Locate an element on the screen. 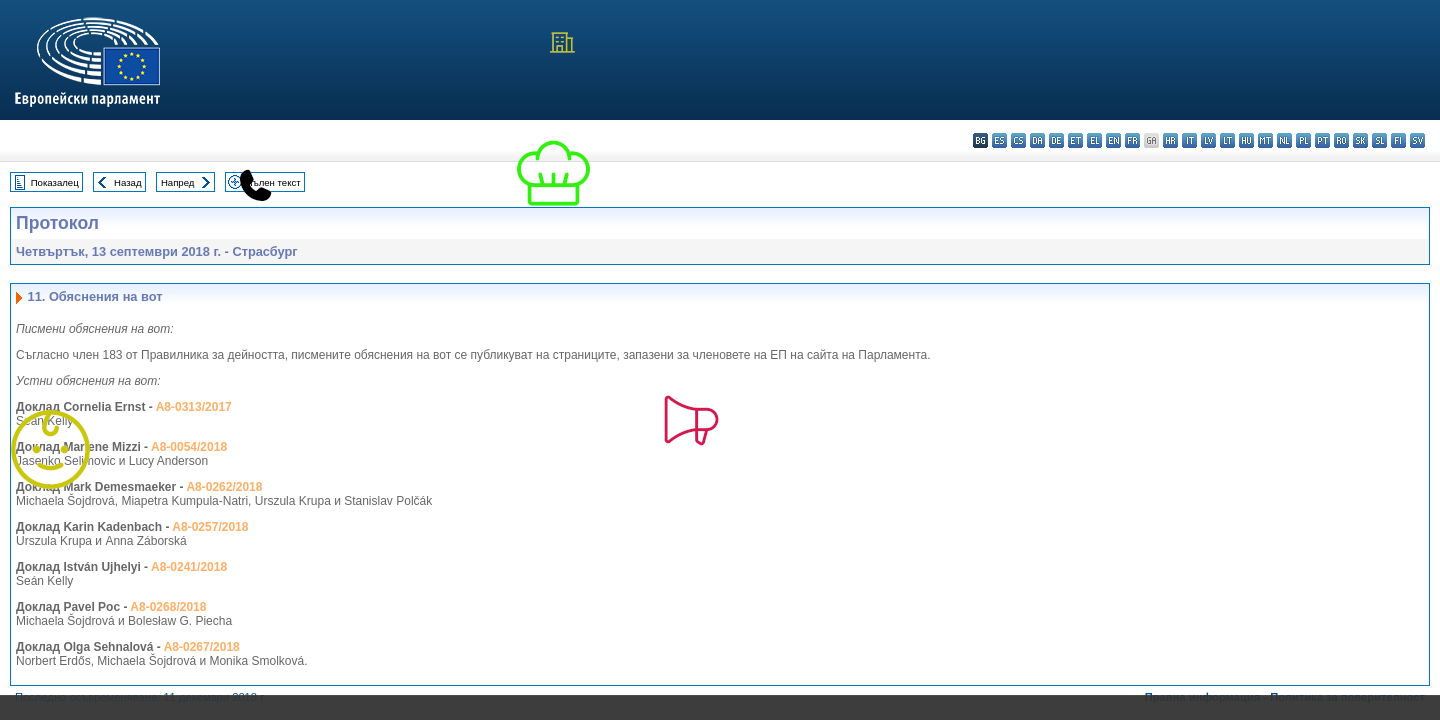 The width and height of the screenshot is (1440, 720). make a phone call is located at coordinates (255, 186).